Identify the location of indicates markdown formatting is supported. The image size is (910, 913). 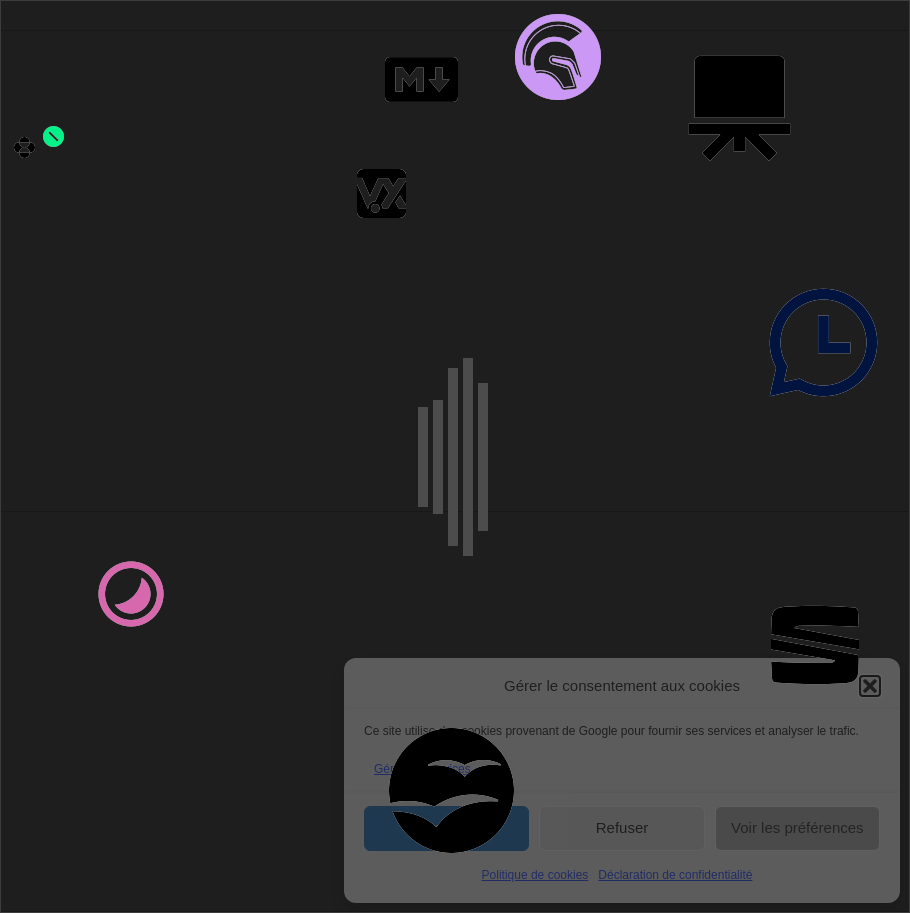
(421, 79).